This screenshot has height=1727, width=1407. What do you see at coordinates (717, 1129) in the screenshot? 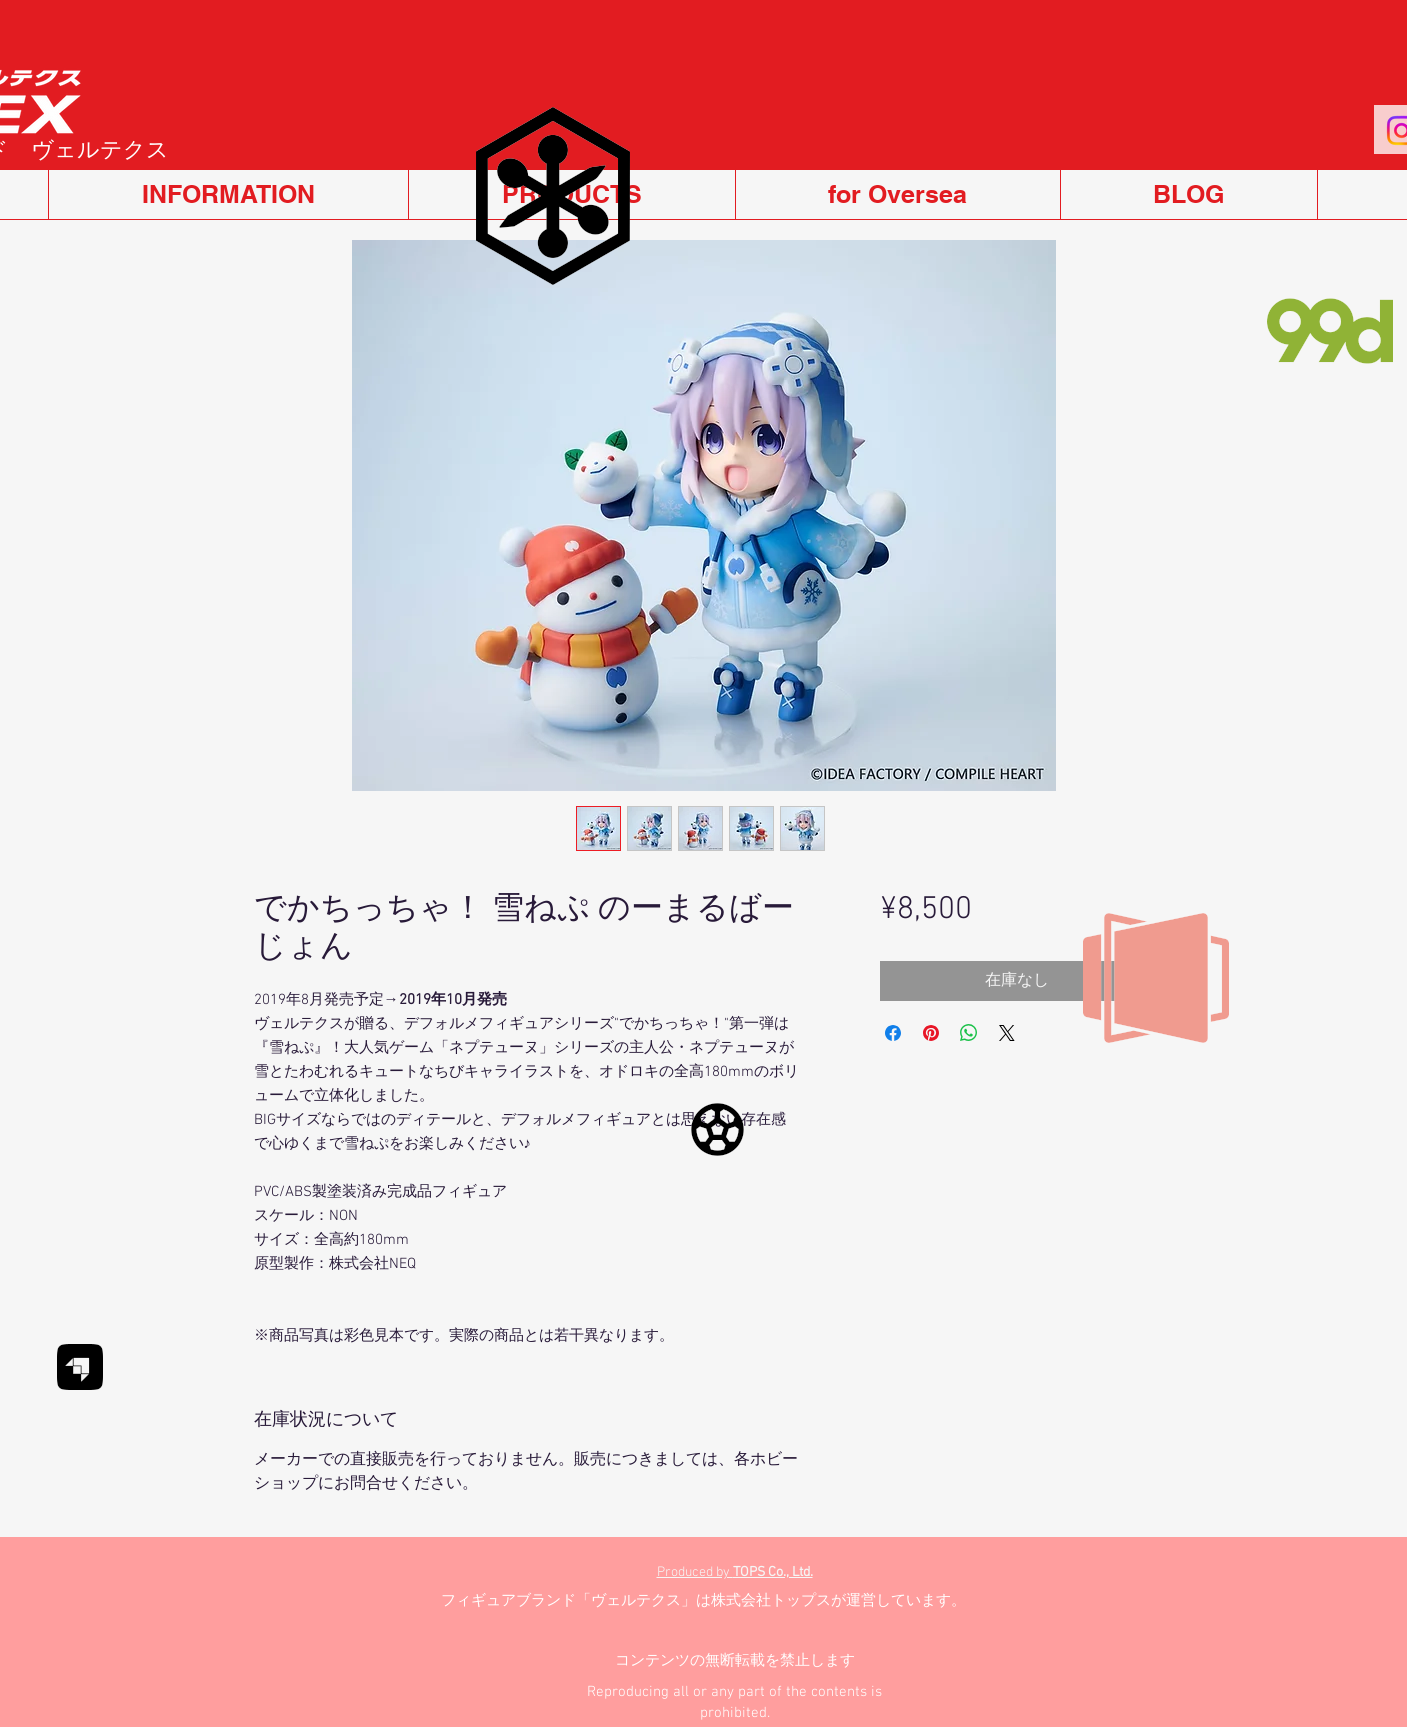
I see `access football or soccer content` at bounding box center [717, 1129].